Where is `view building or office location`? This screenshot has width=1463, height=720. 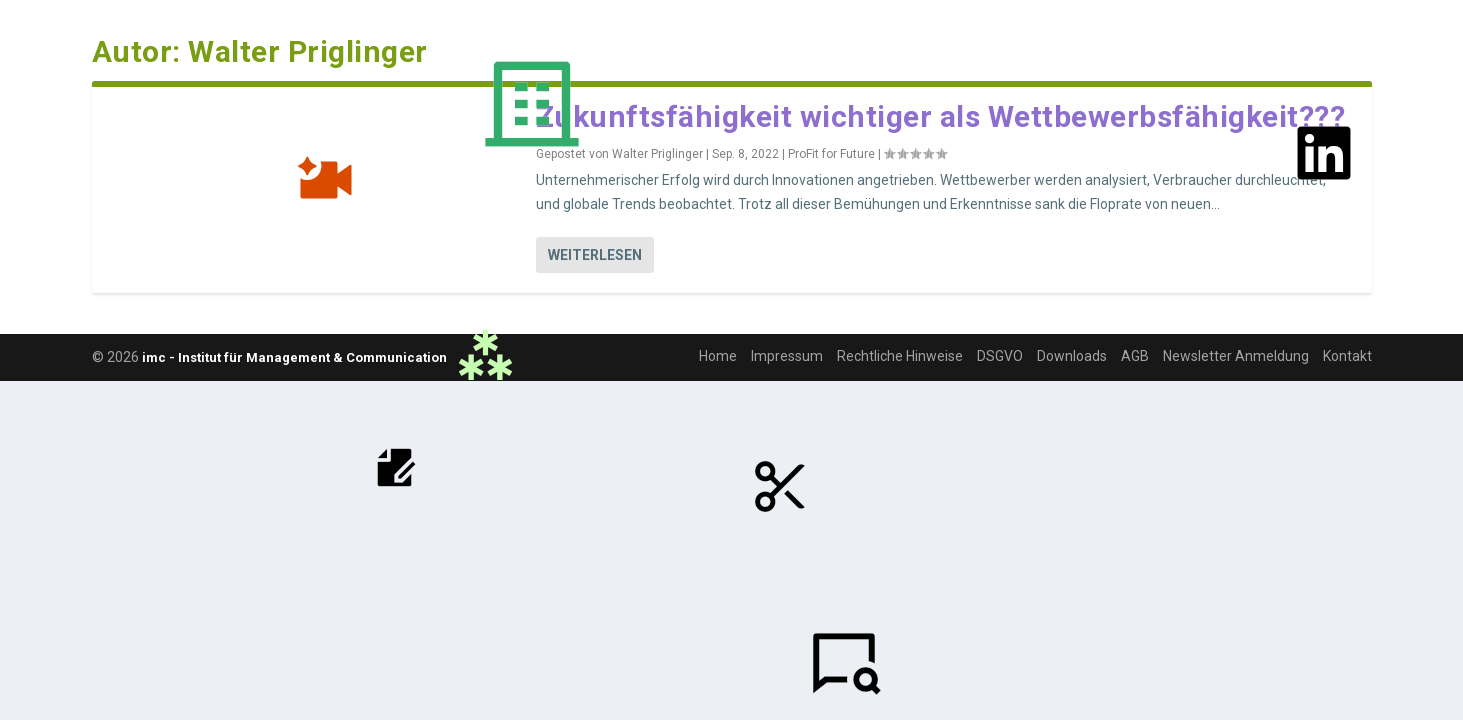 view building or office location is located at coordinates (532, 104).